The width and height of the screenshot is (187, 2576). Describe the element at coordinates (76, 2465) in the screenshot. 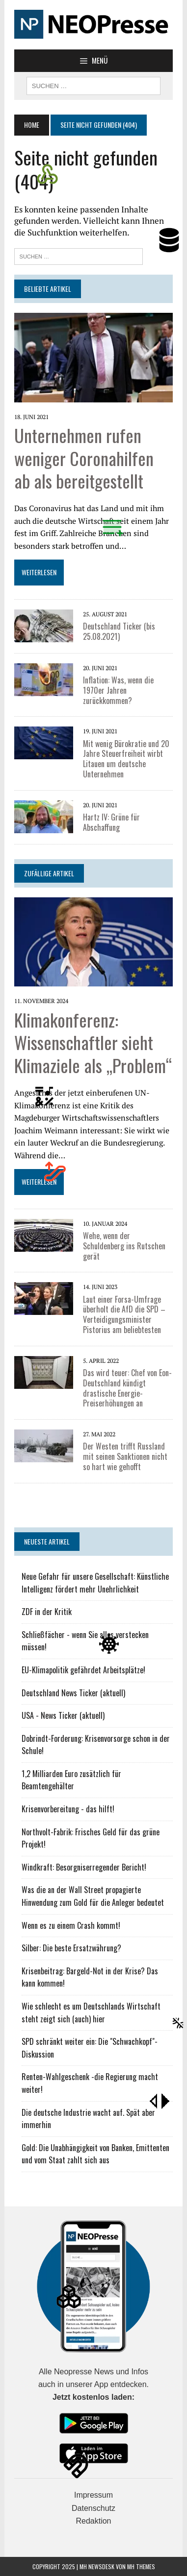

I see `activate magnetic snap or alignment tool` at that location.